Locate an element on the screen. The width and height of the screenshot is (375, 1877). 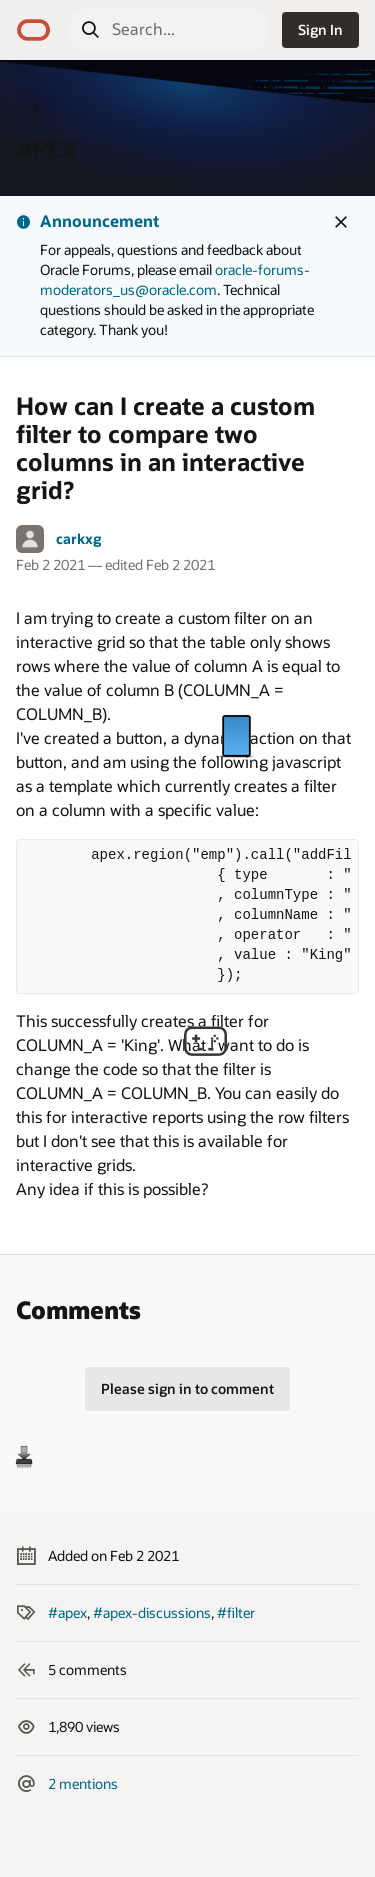
access your media library folder is located at coordinates (330, 564).